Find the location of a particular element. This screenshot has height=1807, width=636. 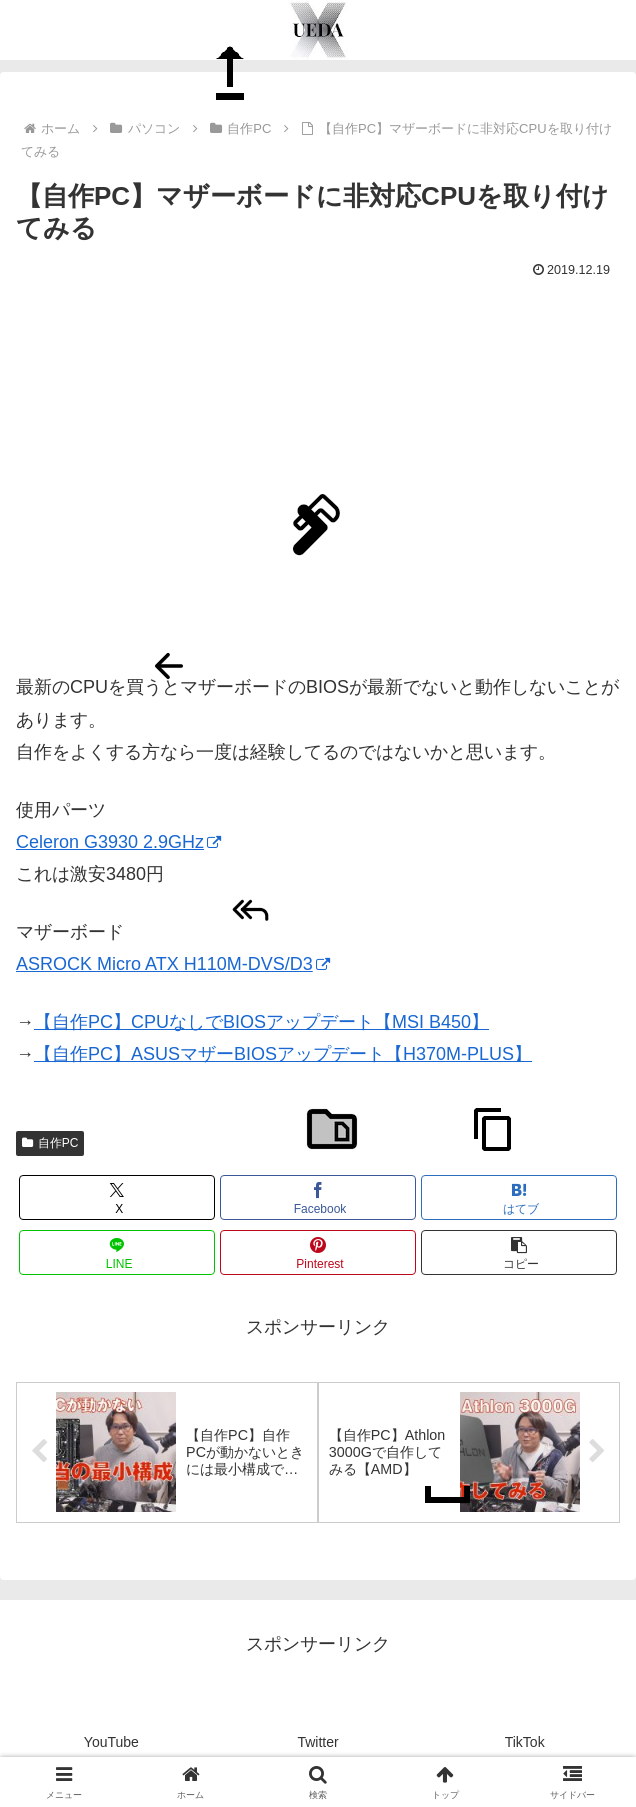

reply to all recipients of an email or message is located at coordinates (250, 909).